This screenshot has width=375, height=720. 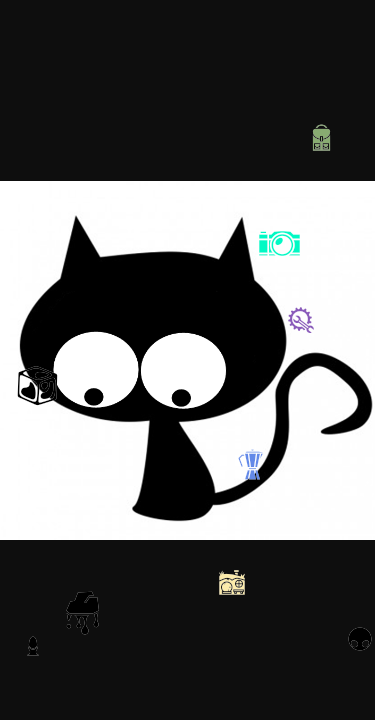 I want to click on select or summon a soul vessel item, so click(x=360, y=639).